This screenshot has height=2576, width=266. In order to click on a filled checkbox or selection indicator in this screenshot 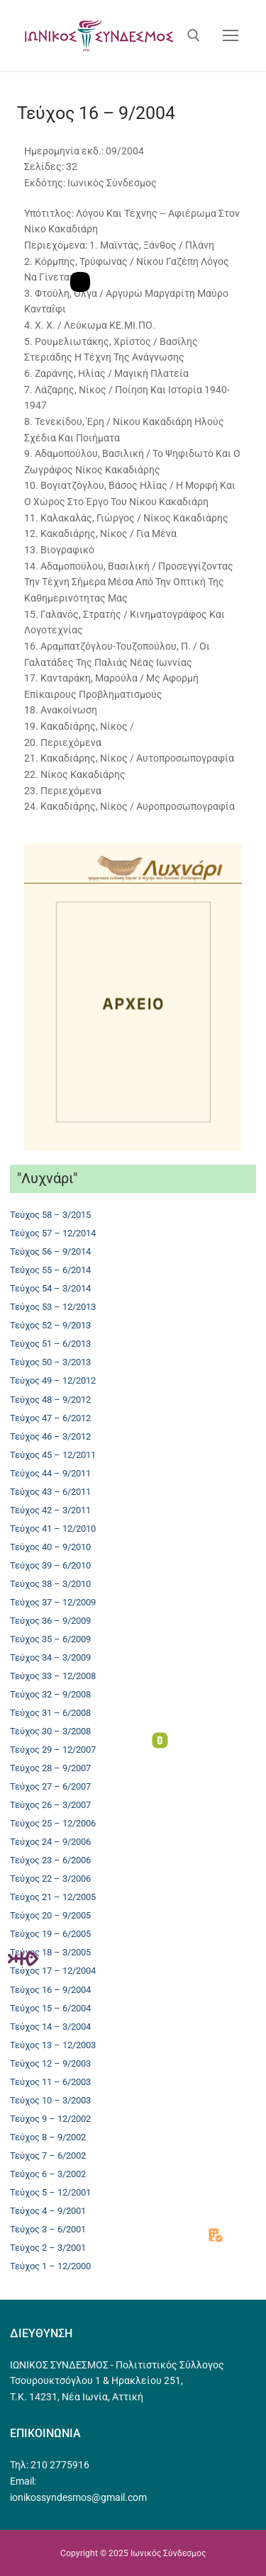, I will do `click(80, 282)`.